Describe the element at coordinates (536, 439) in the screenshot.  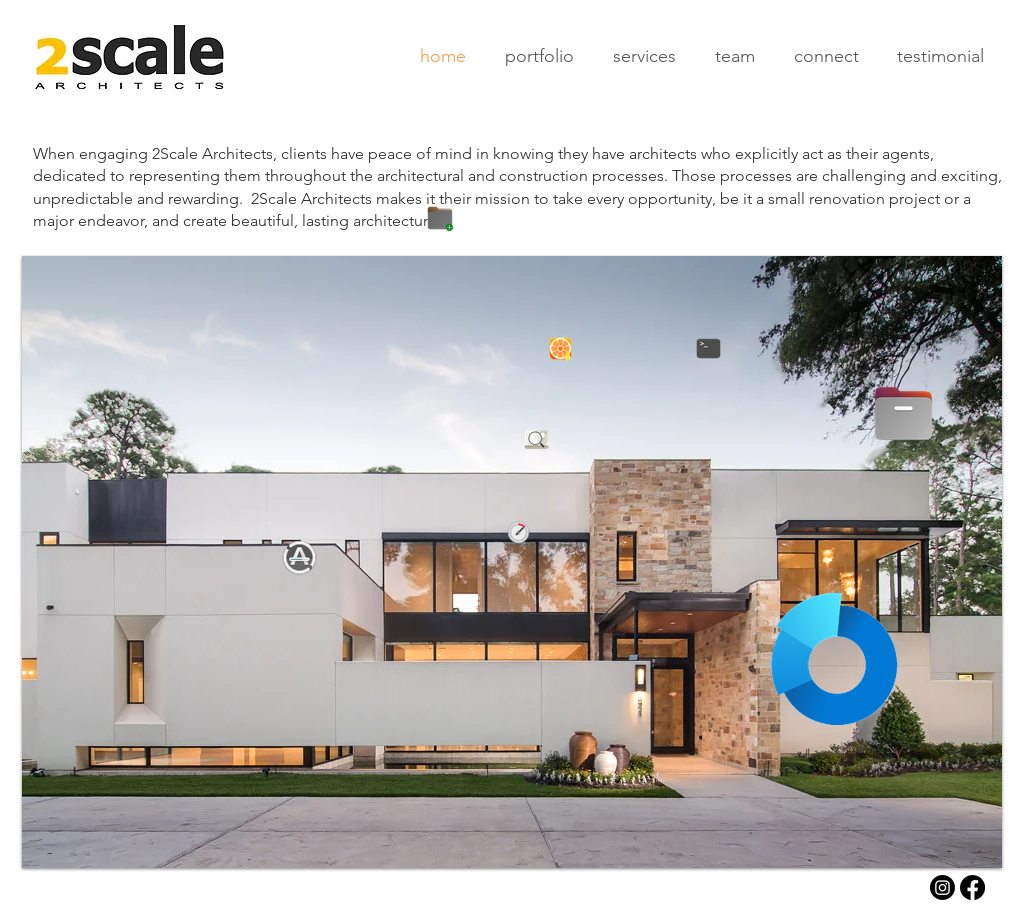
I see `open the image viewer application` at that location.